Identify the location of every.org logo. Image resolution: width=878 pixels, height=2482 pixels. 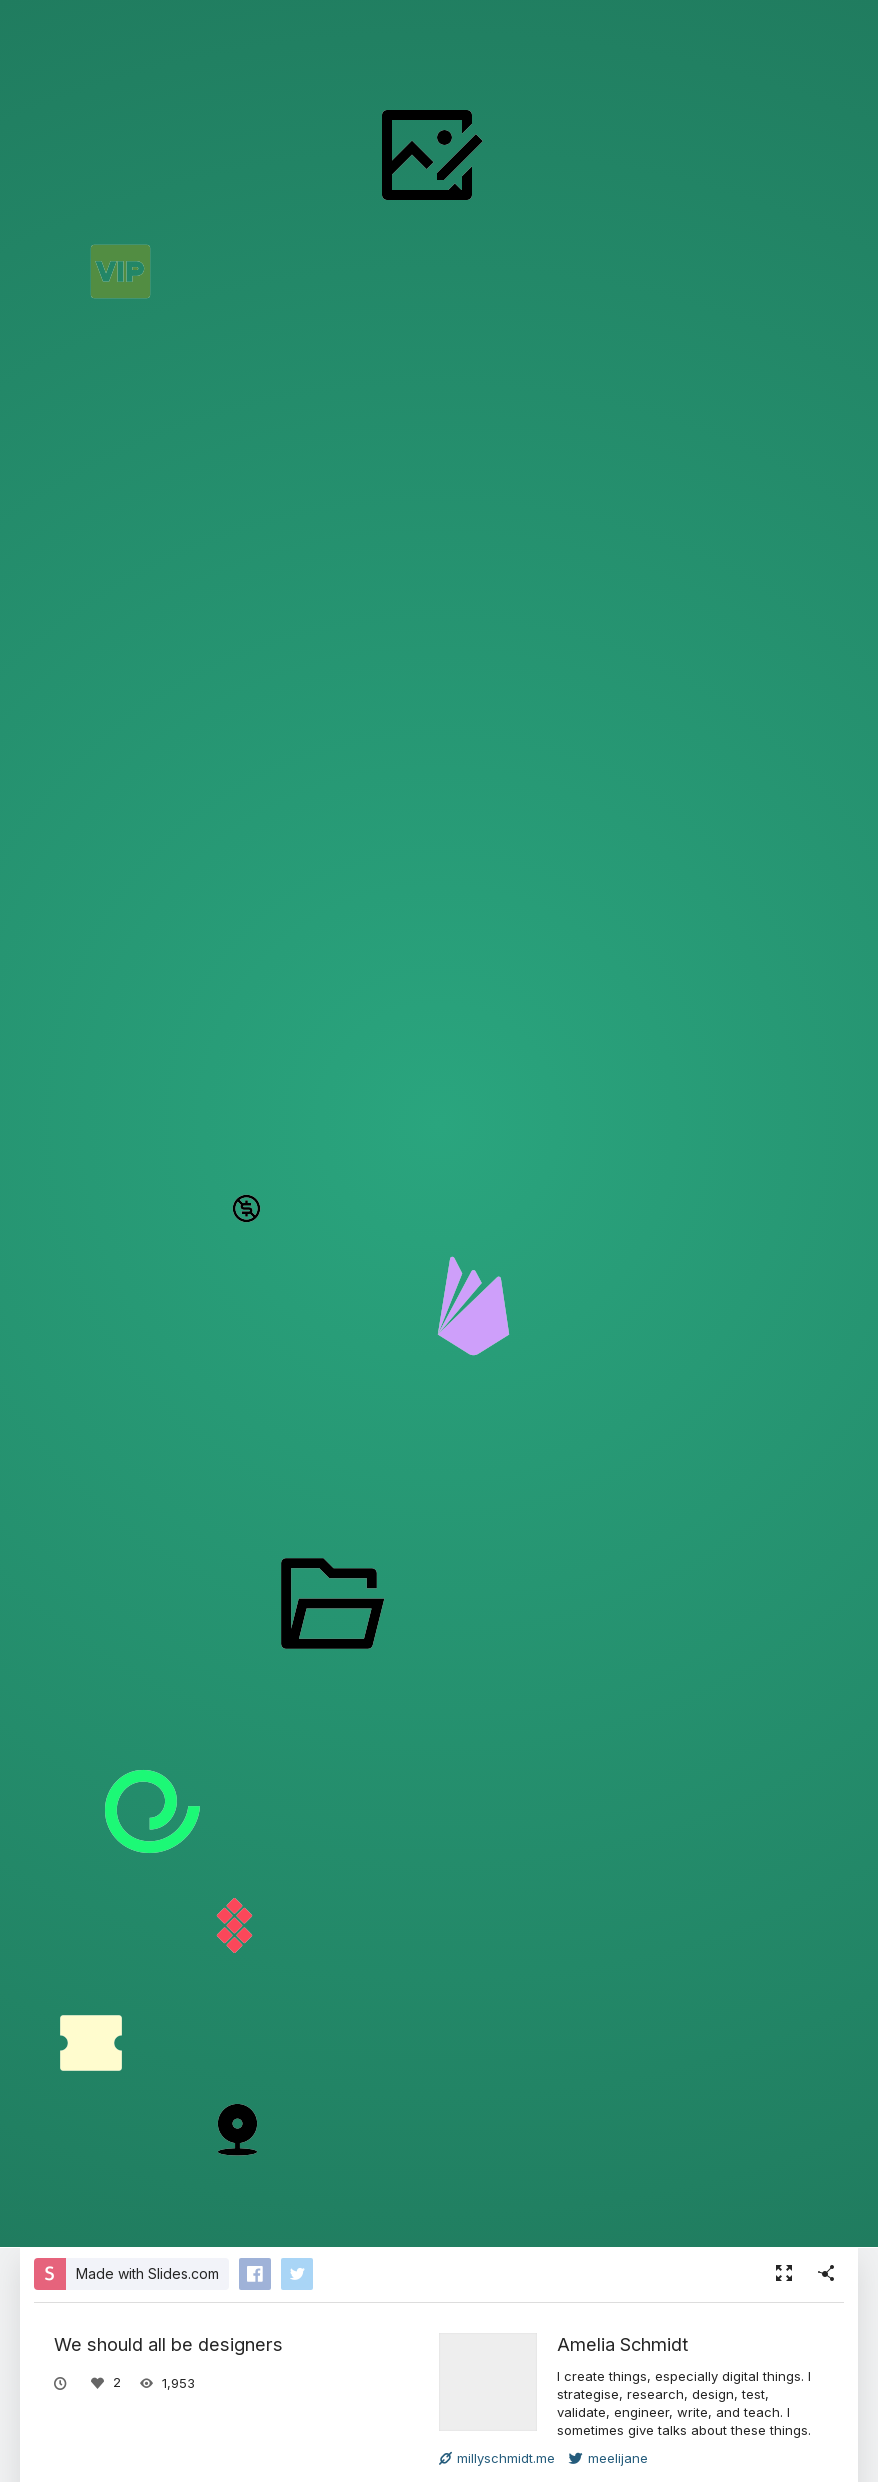
(152, 1811).